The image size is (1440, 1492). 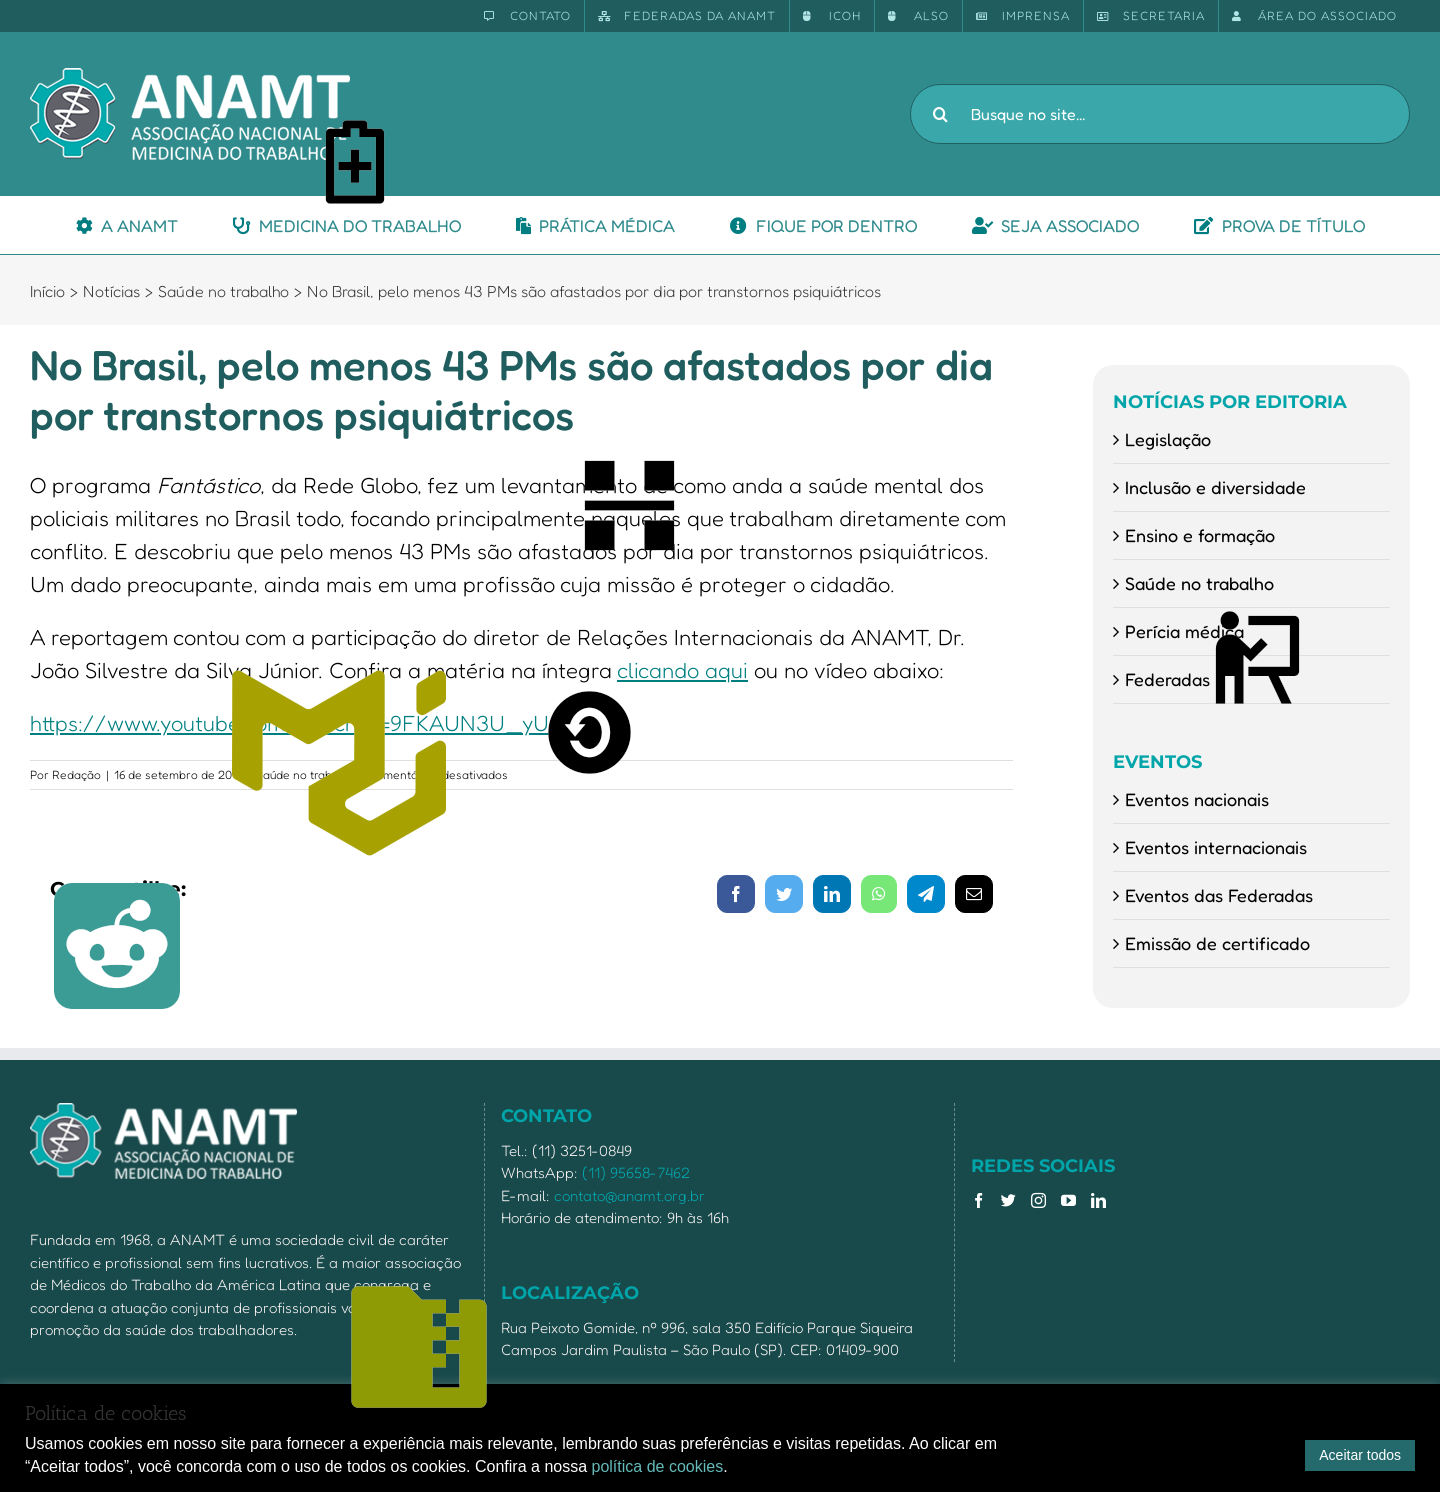 I want to click on creative commons share-alike license indicator, so click(x=589, y=732).